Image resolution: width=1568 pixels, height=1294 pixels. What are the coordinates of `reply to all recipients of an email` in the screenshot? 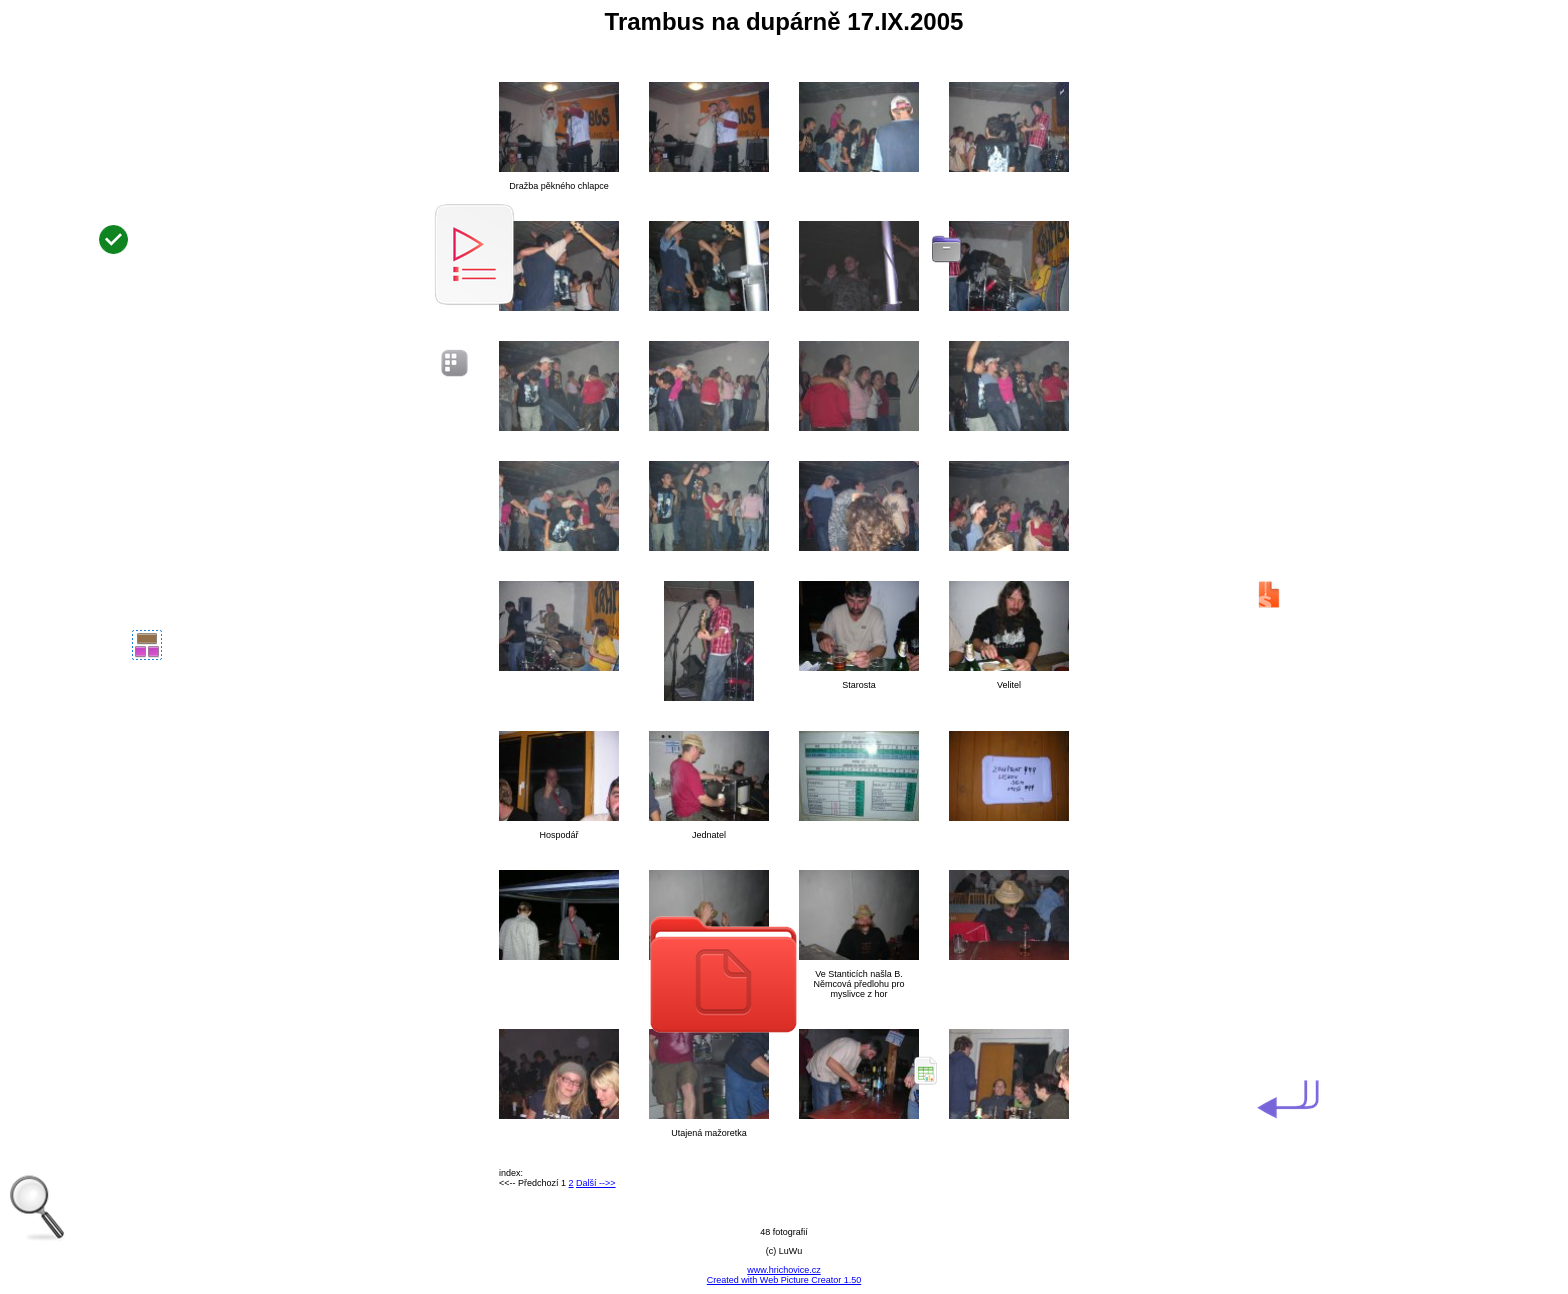 It's located at (1287, 1099).